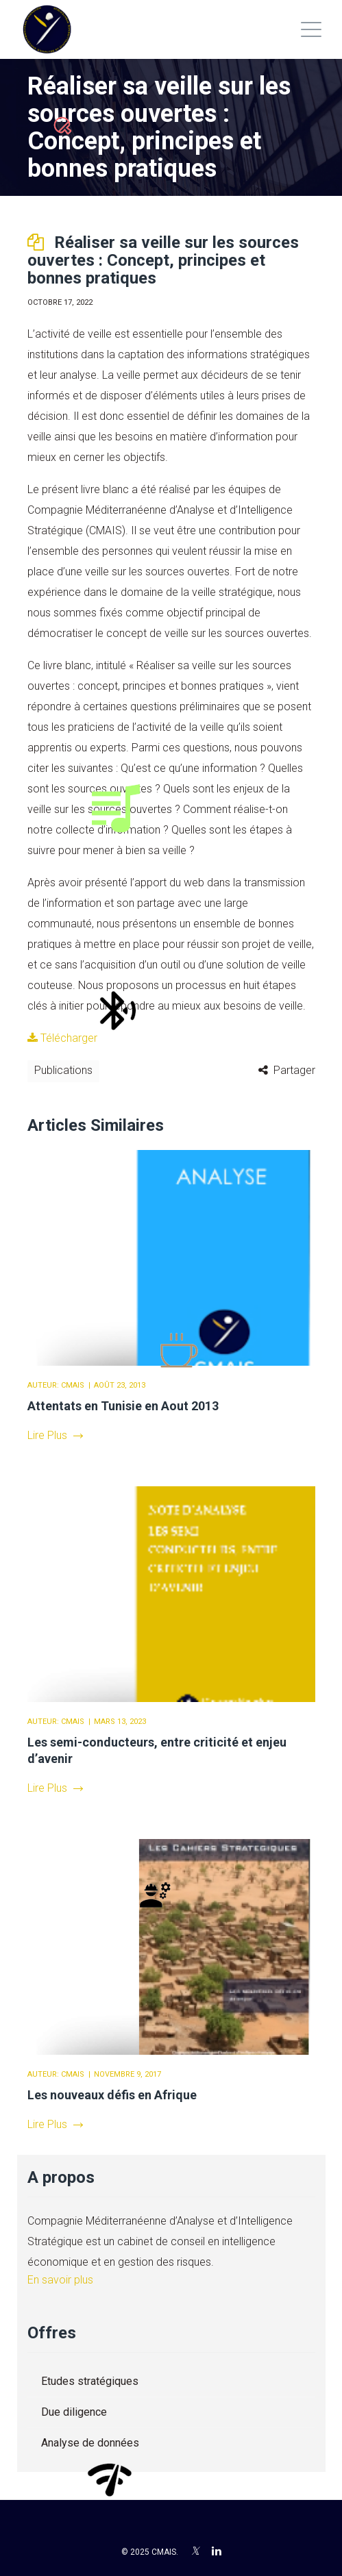  Describe the element at coordinates (155, 1895) in the screenshot. I see `access engineering or technical settings` at that location.